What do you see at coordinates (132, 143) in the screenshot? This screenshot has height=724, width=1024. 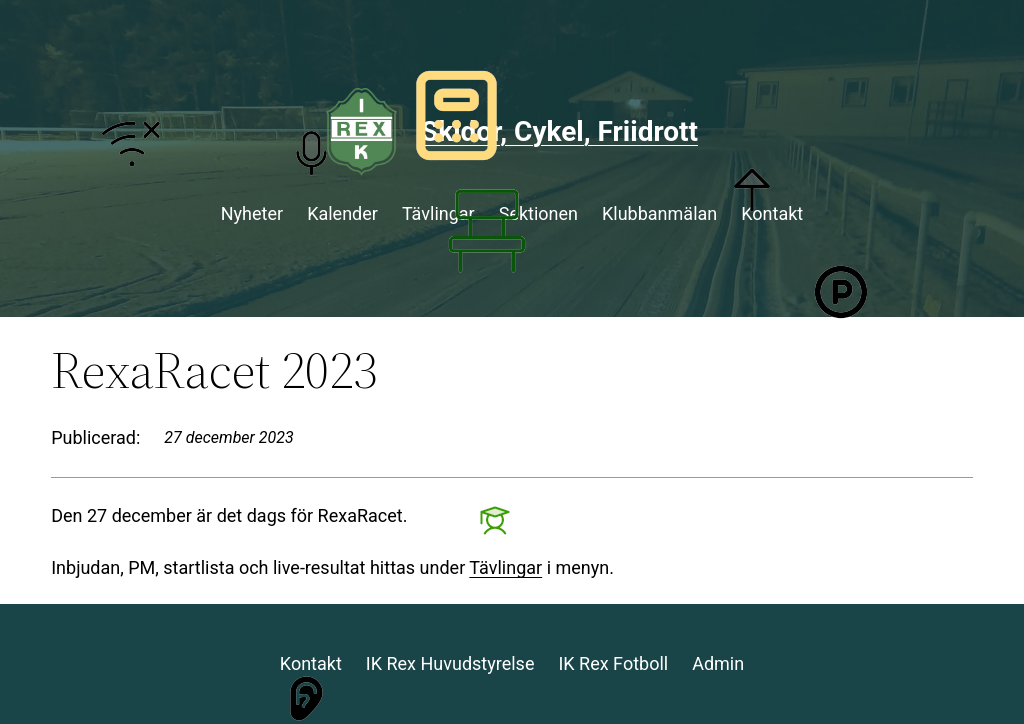 I see `no wifi connection available` at bounding box center [132, 143].